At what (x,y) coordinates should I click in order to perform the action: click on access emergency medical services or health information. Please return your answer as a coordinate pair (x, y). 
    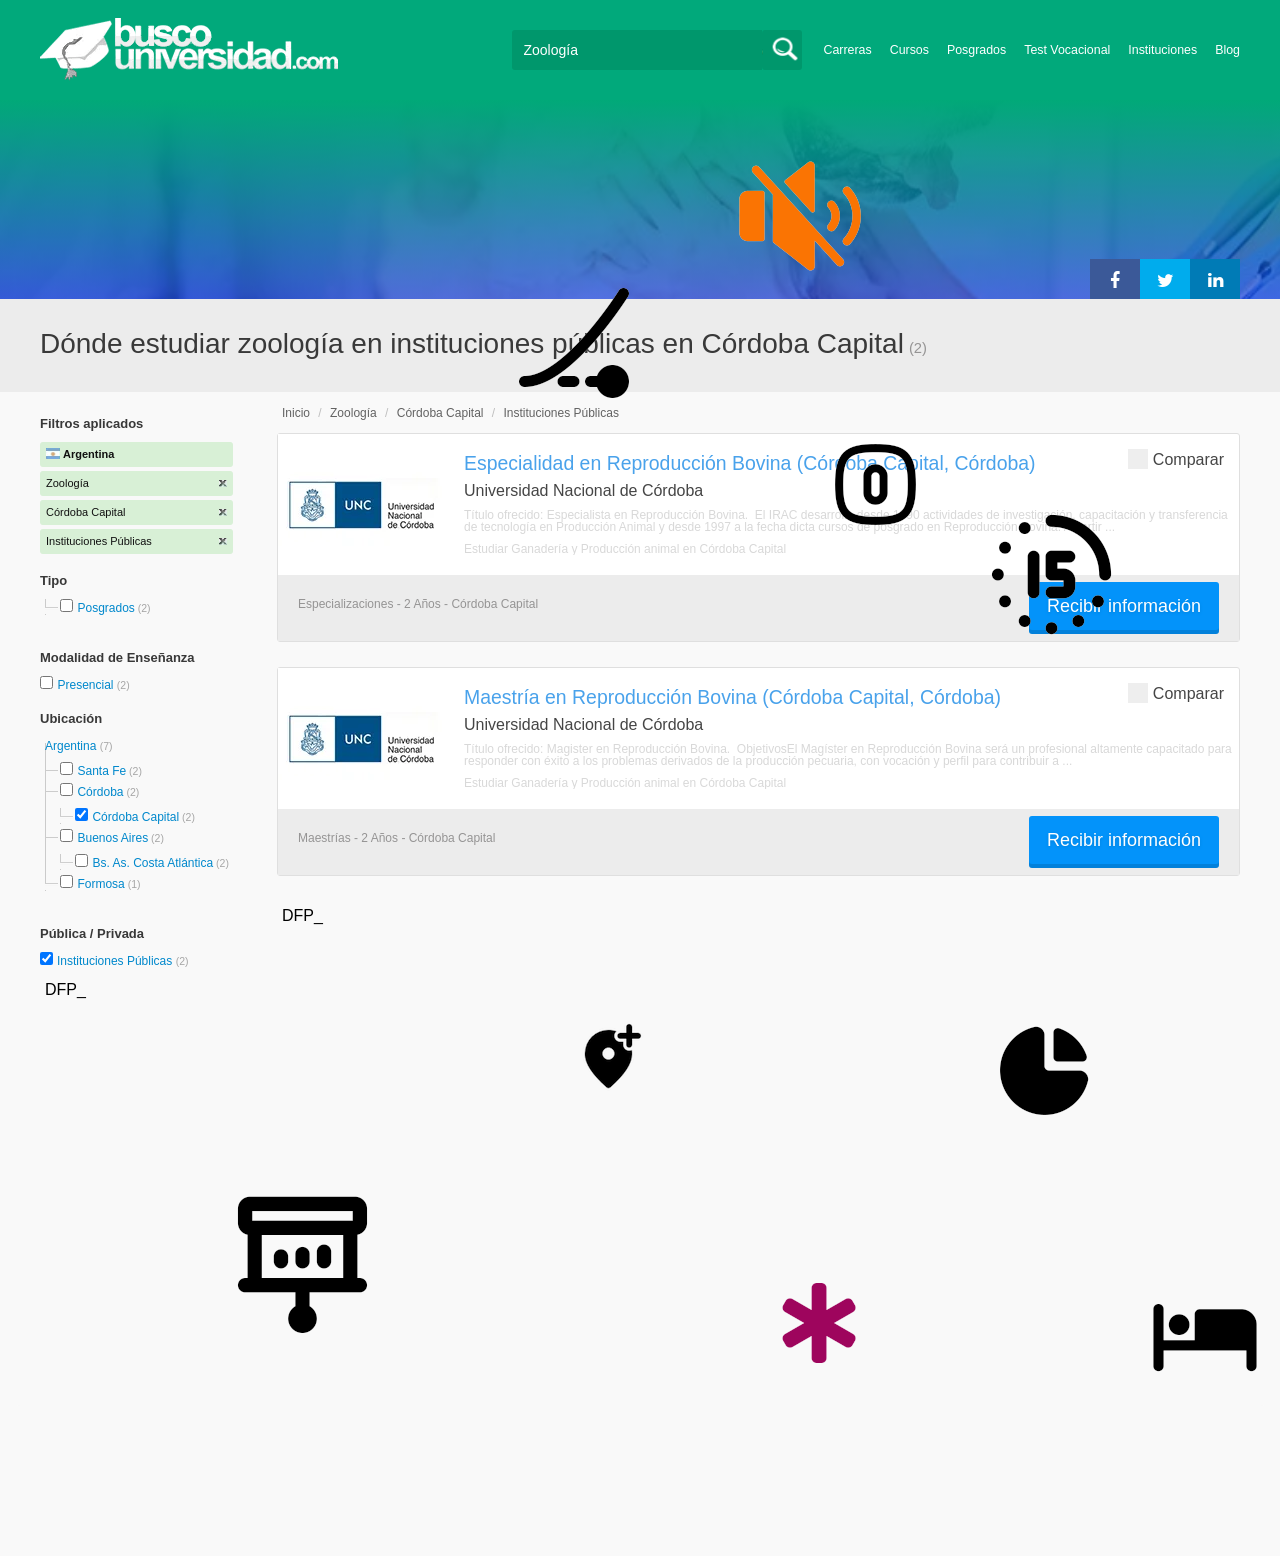
    Looking at the image, I should click on (819, 1323).